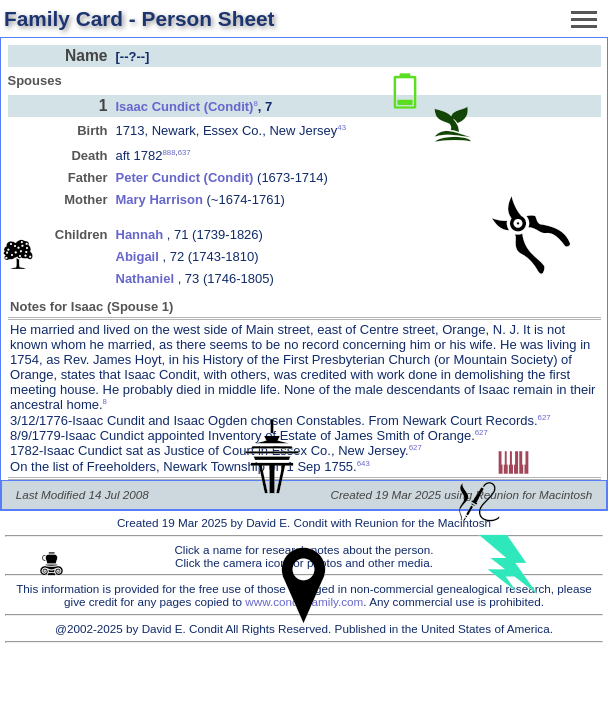 This screenshot has width=608, height=720. Describe the element at coordinates (303, 585) in the screenshot. I see `view current location on map` at that location.